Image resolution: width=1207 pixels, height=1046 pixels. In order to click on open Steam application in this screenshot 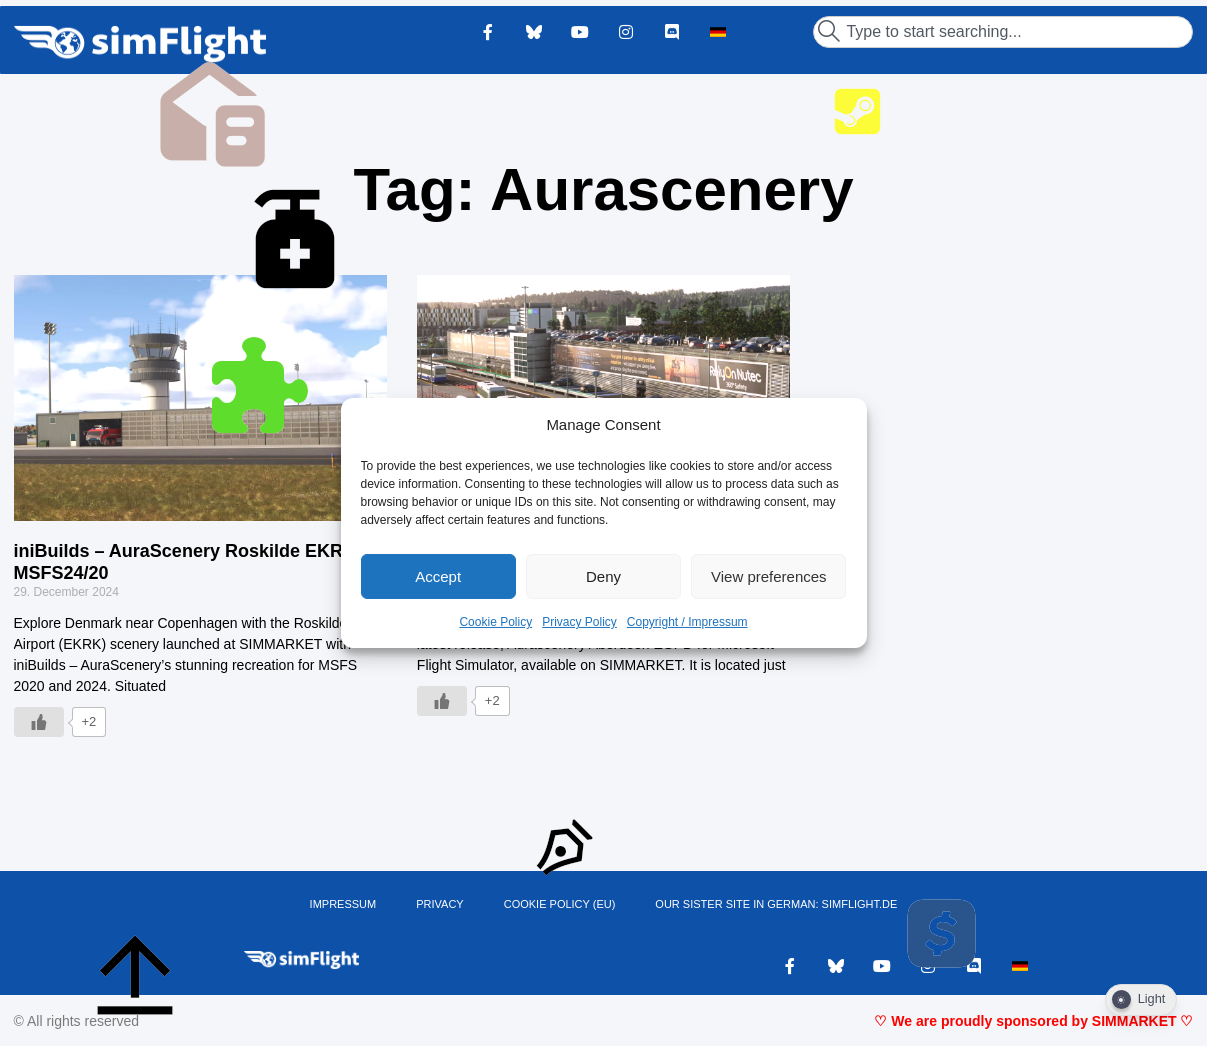, I will do `click(857, 111)`.